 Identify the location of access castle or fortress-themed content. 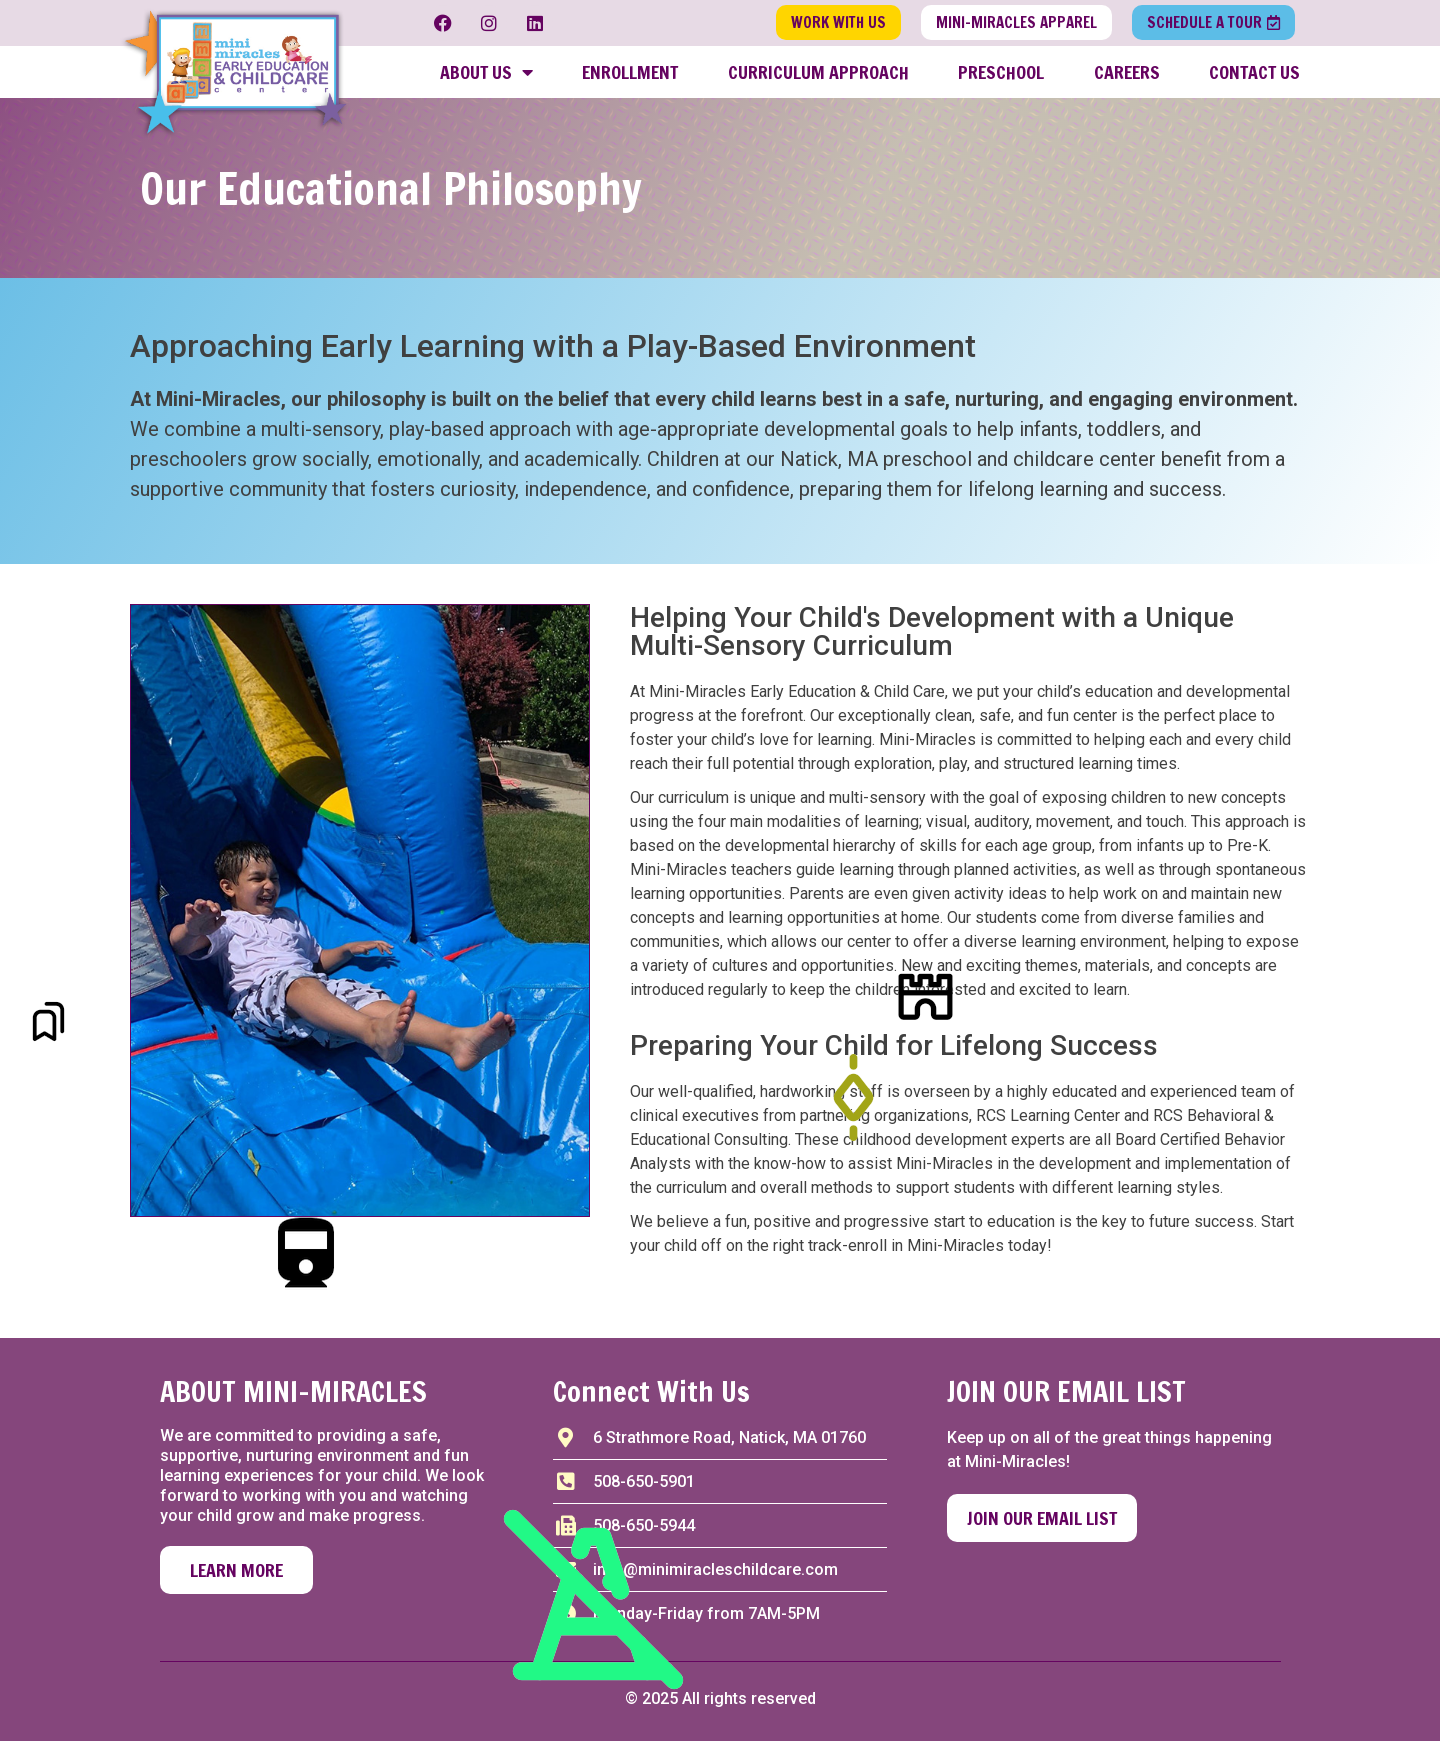
(925, 995).